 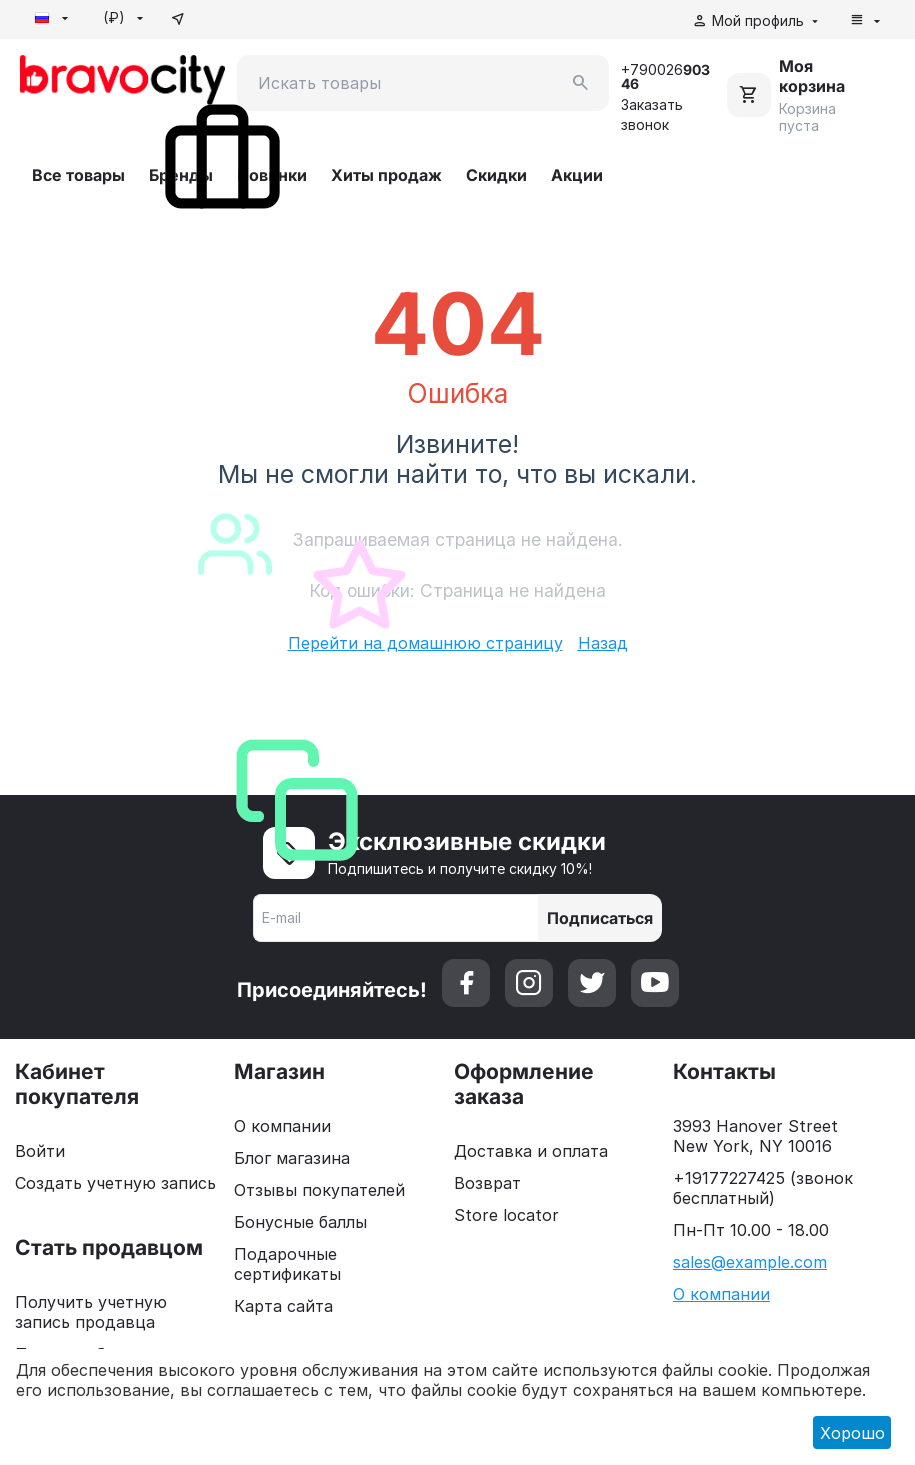 What do you see at coordinates (297, 800) in the screenshot?
I see `copy to clipboard` at bounding box center [297, 800].